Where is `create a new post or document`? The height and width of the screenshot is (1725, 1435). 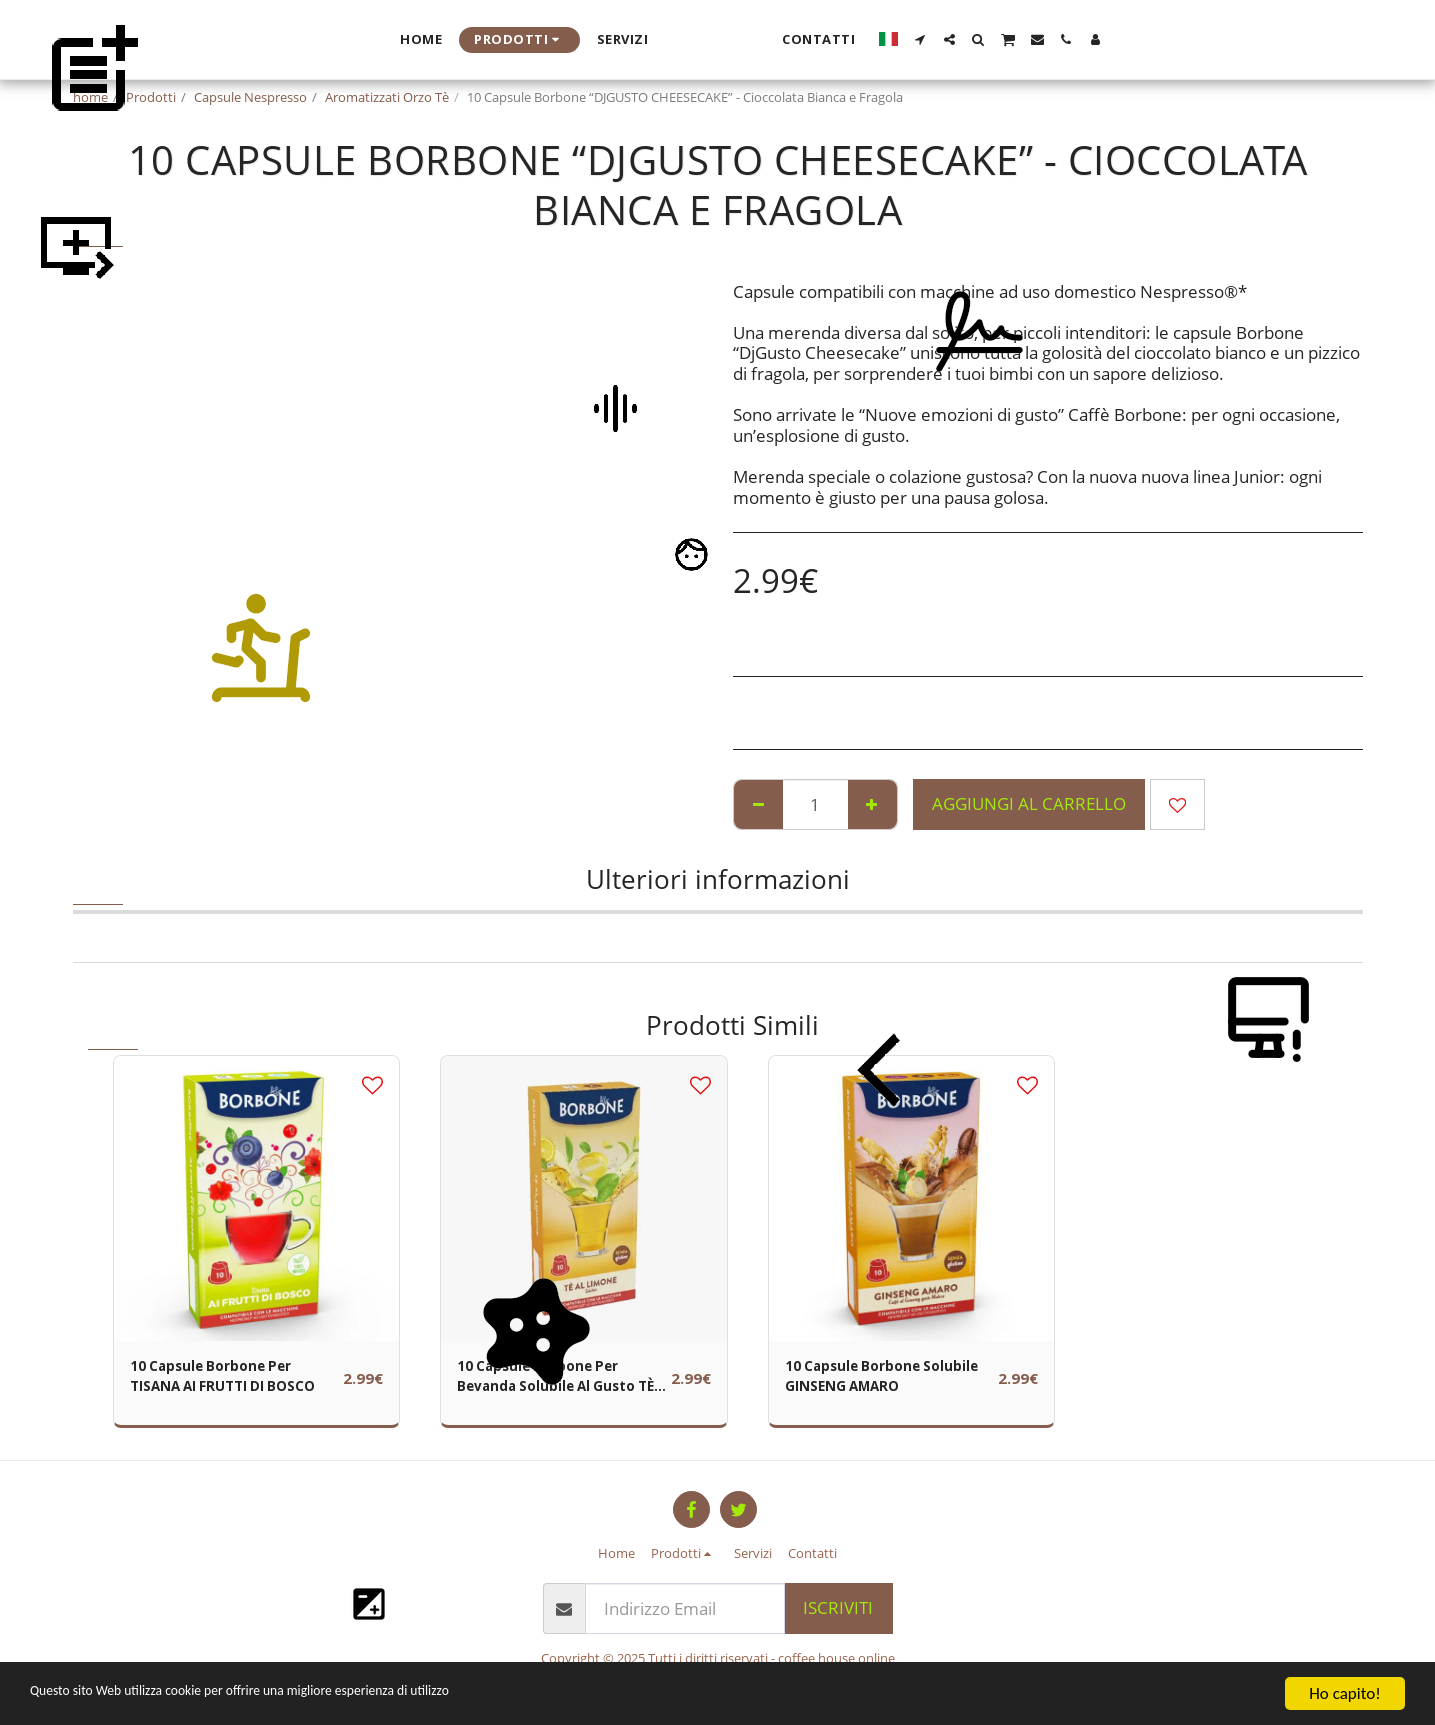
create a new post or document is located at coordinates (93, 70).